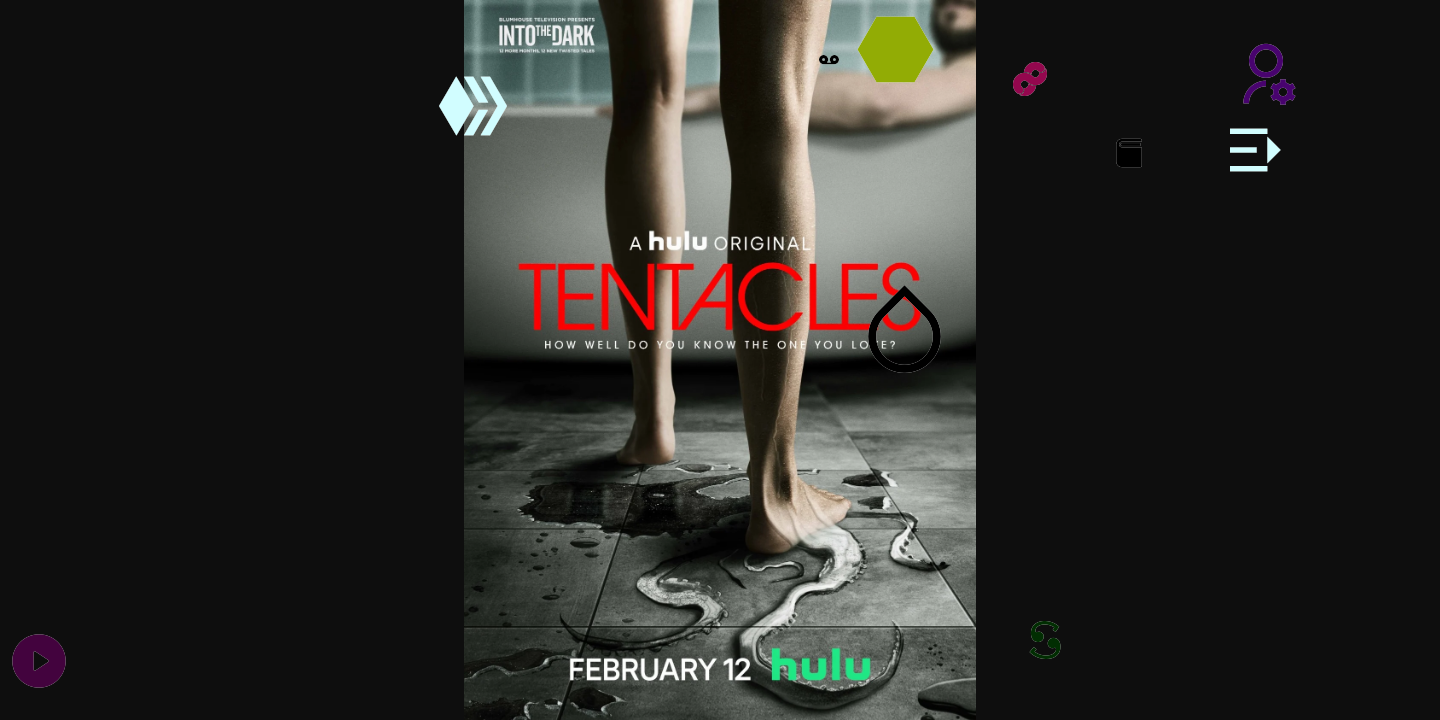 The width and height of the screenshot is (1440, 720). What do you see at coordinates (829, 60) in the screenshot?
I see `access voicemail messages` at bounding box center [829, 60].